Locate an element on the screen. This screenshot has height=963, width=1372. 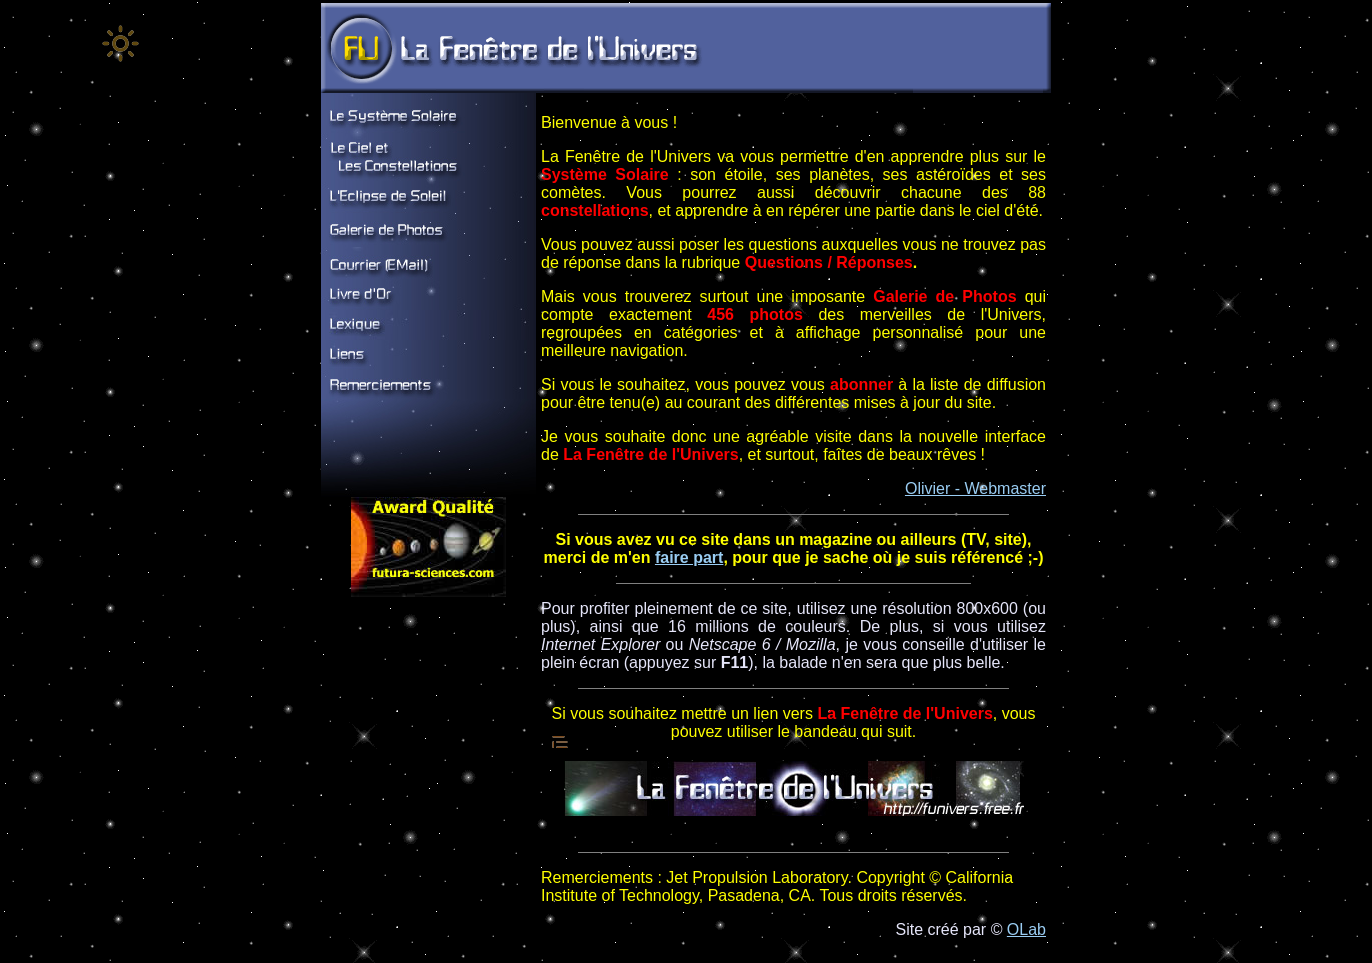
insert a block quote is located at coordinates (560, 742).